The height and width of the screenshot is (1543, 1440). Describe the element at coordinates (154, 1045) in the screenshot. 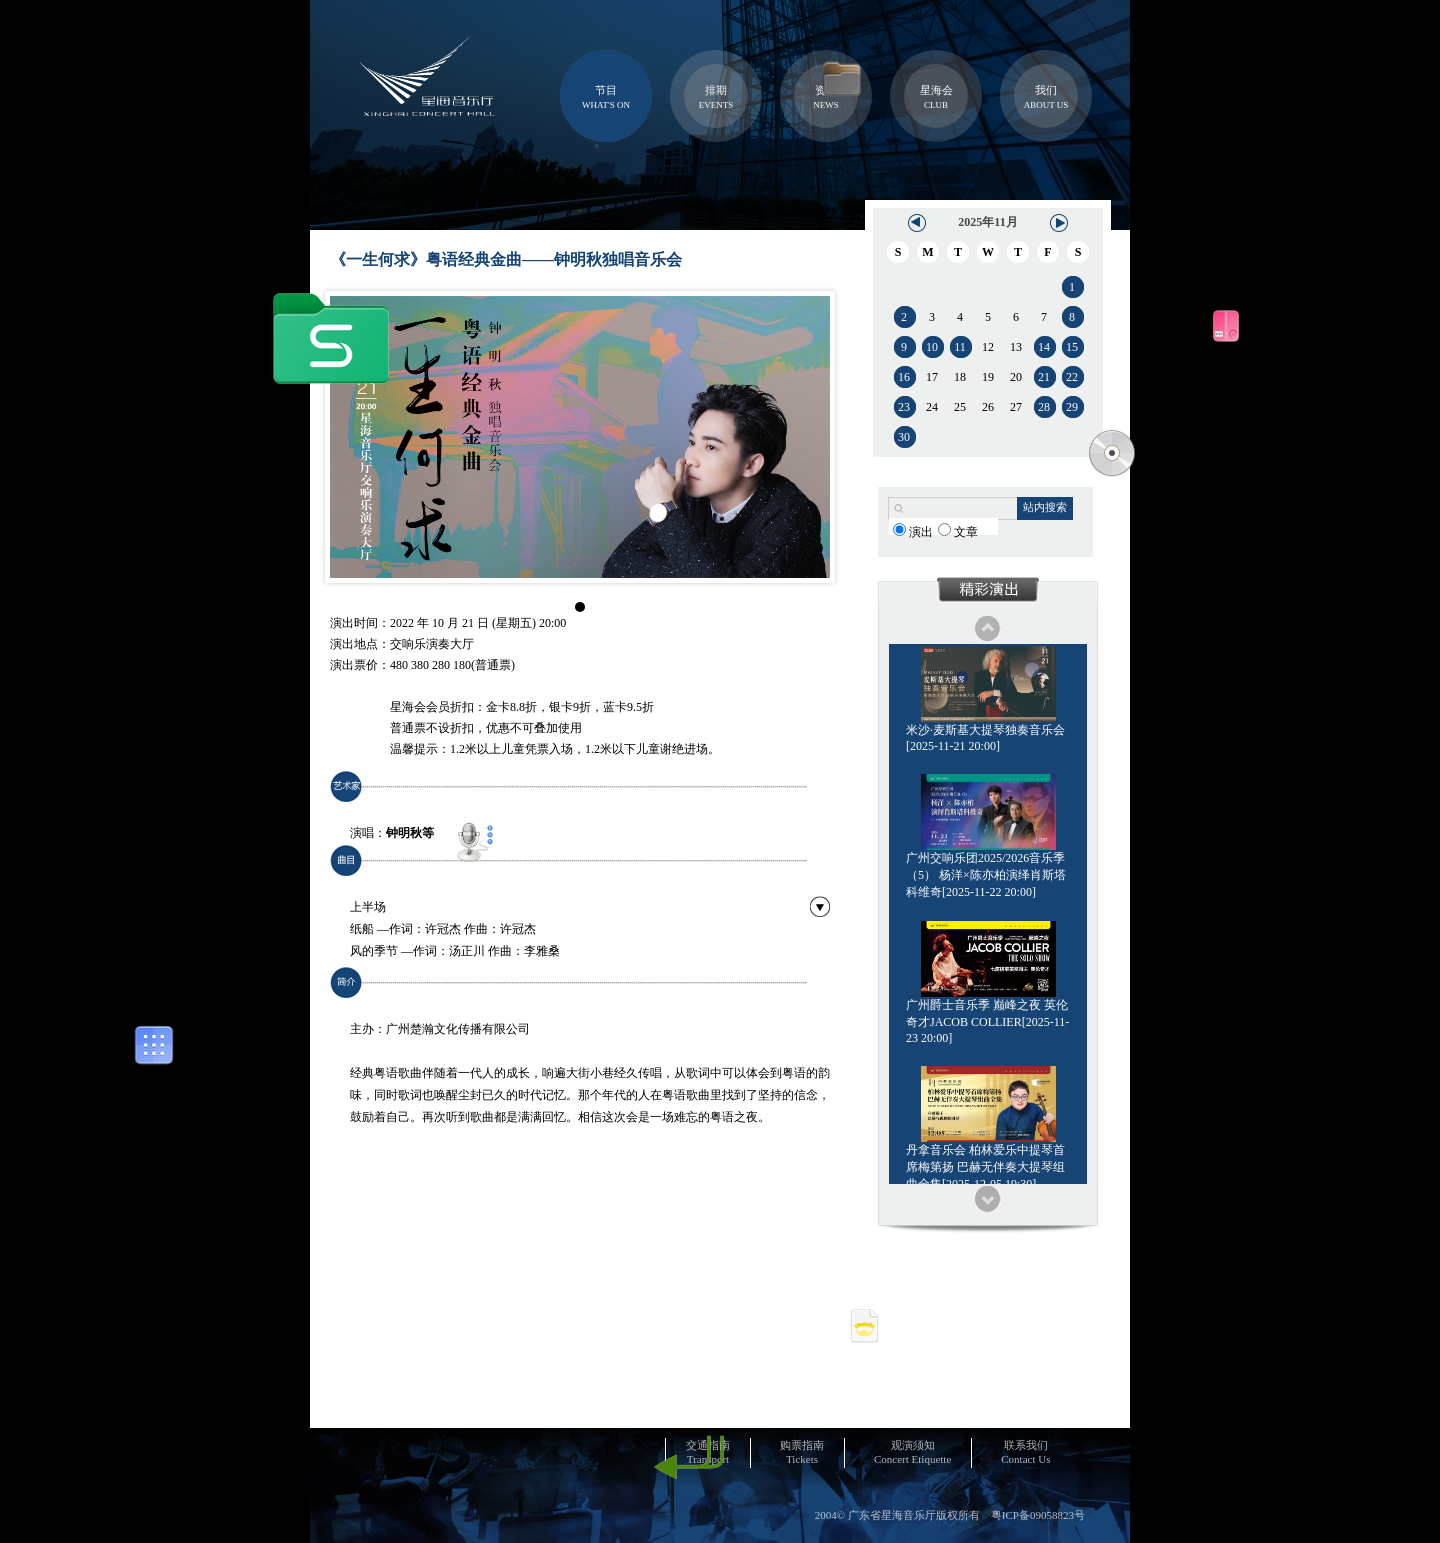

I see `open the app launcher or application grid` at that location.